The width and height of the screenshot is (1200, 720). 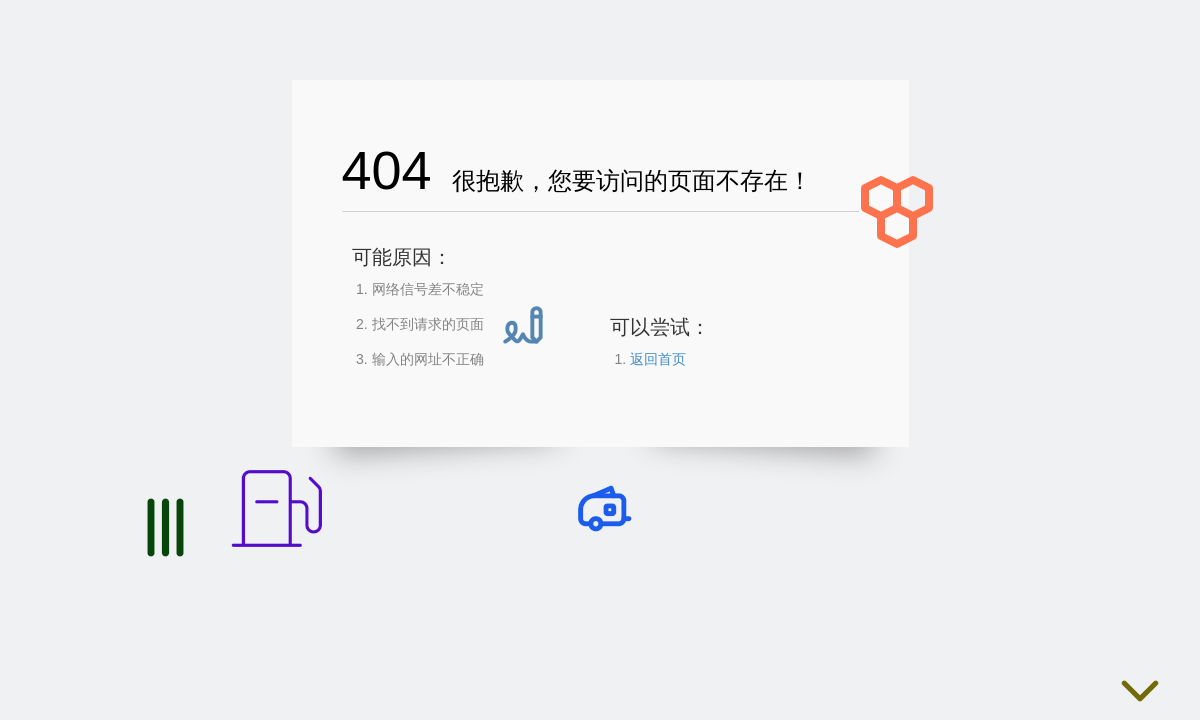 What do you see at coordinates (273, 508) in the screenshot?
I see `find nearby gas stations` at bounding box center [273, 508].